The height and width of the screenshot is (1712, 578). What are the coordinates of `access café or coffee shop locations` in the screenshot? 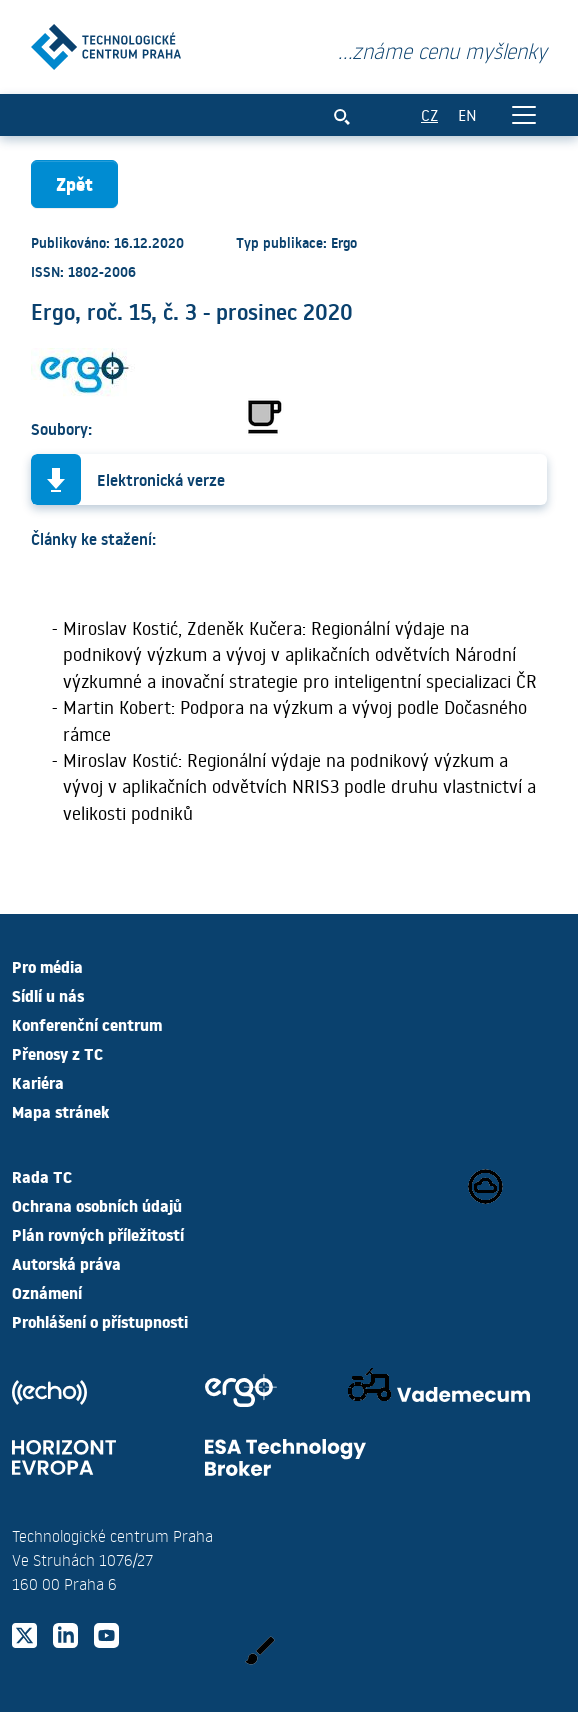 It's located at (263, 417).